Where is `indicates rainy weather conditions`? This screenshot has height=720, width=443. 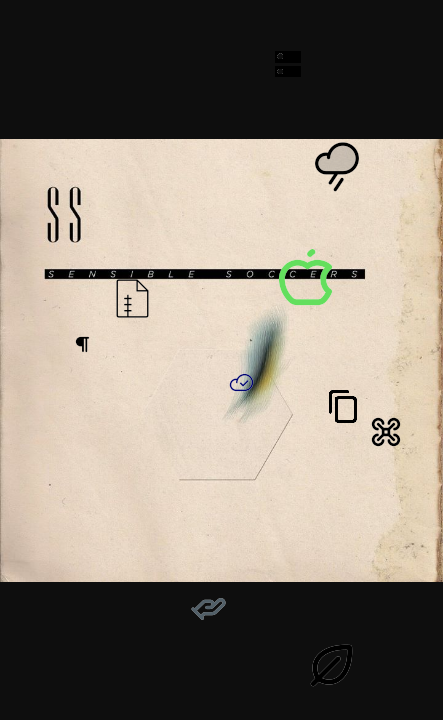 indicates rainy weather conditions is located at coordinates (337, 166).